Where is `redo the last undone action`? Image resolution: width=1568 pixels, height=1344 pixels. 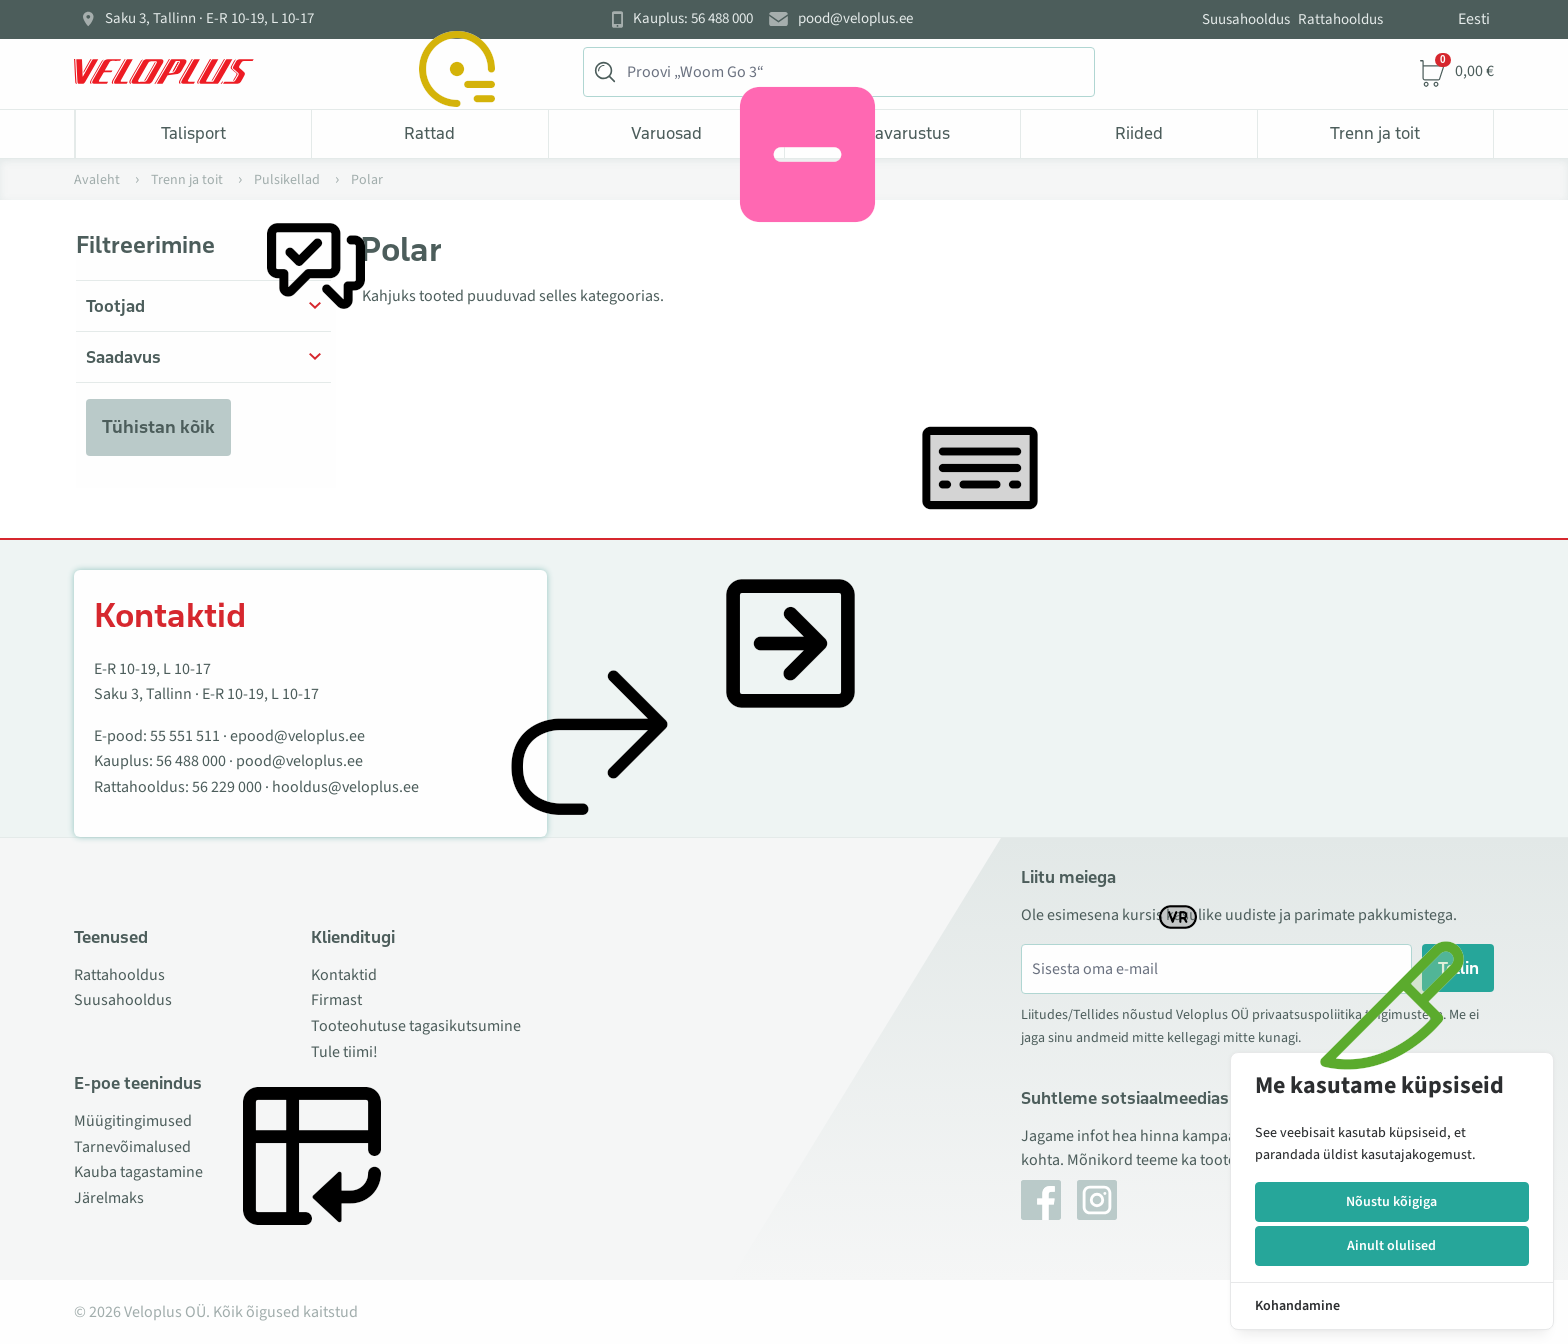 redo the last undone action is located at coordinates (588, 747).